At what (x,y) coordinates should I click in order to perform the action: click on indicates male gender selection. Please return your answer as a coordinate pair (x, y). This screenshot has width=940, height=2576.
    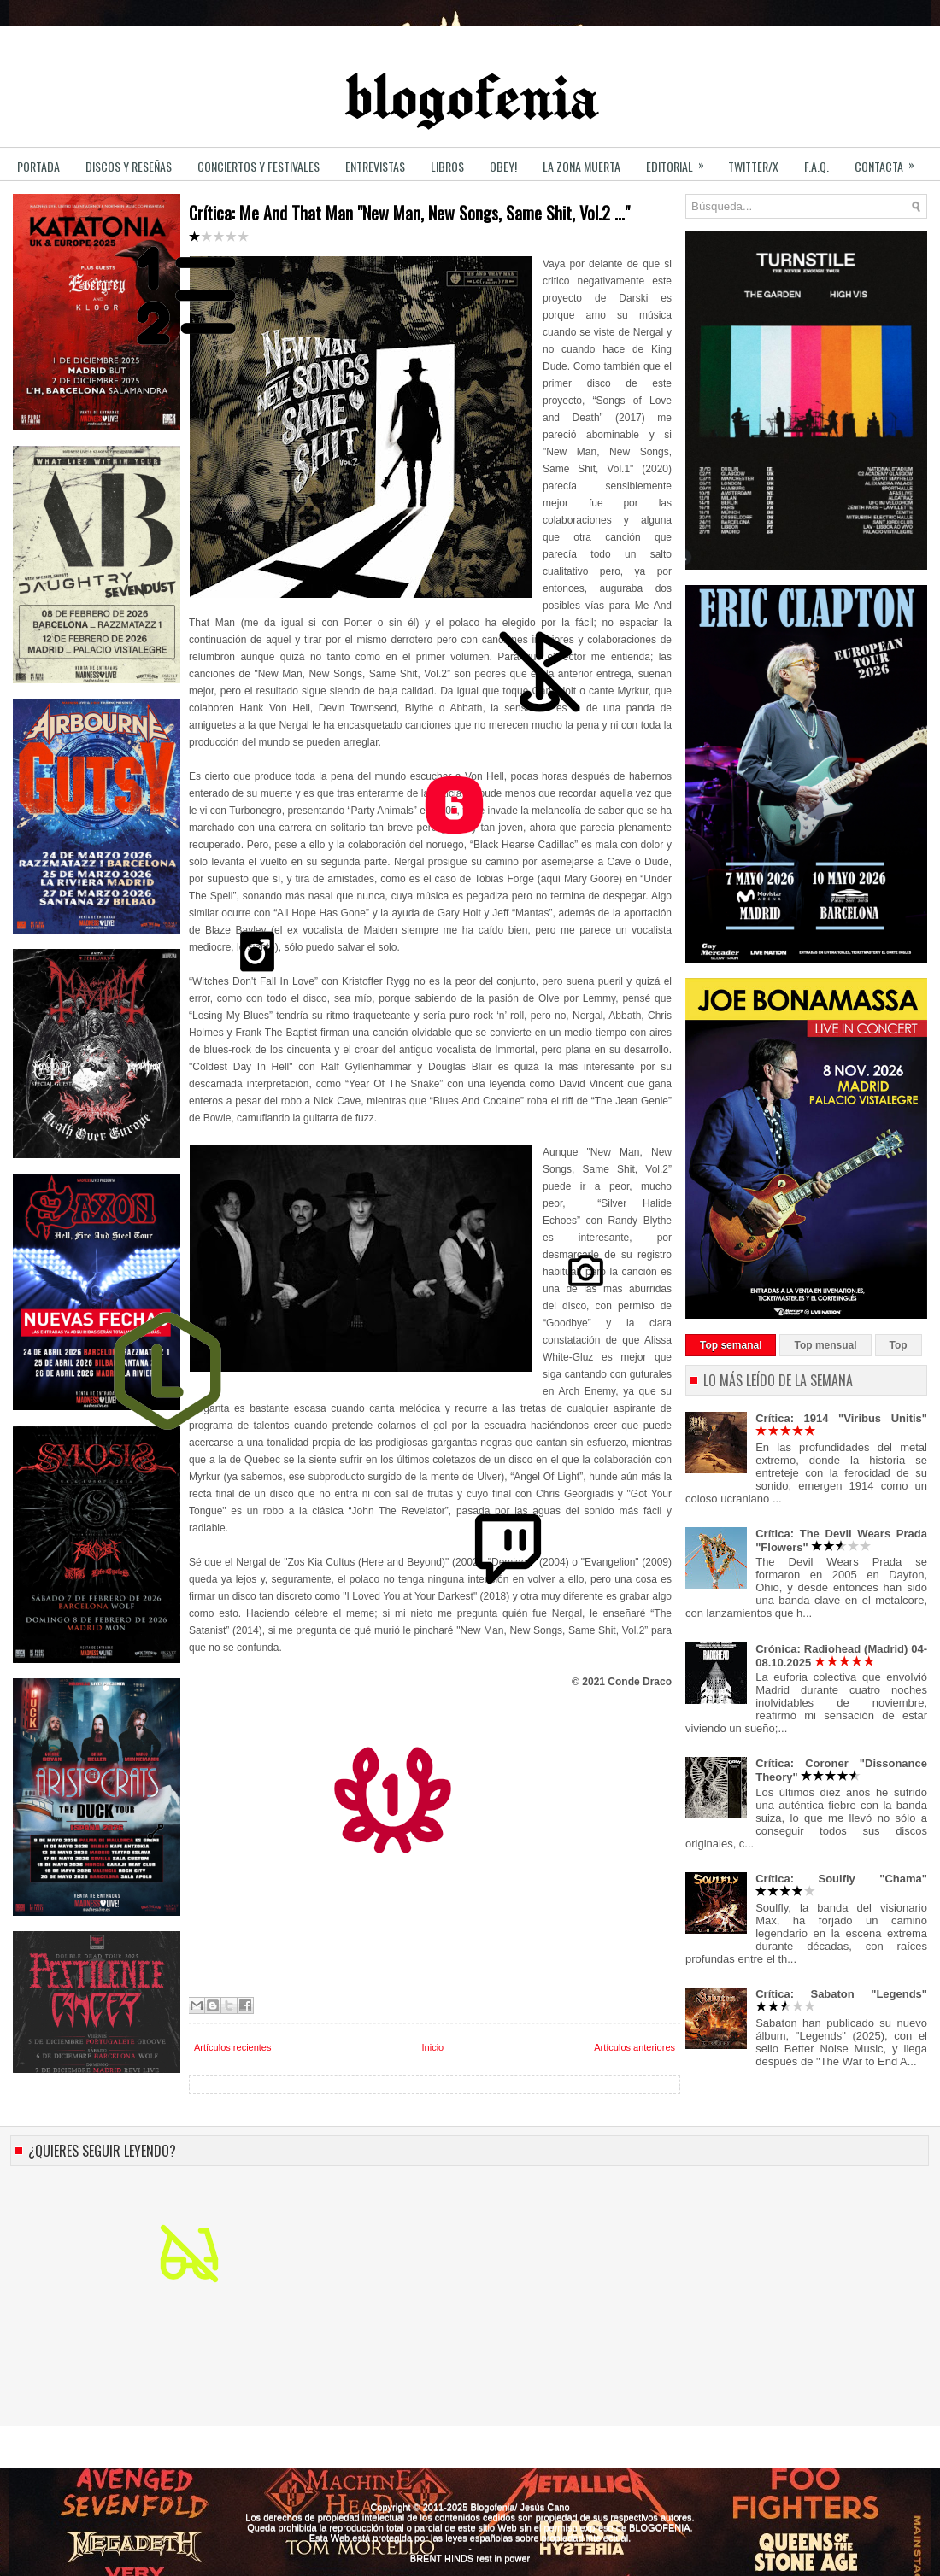
    Looking at the image, I should click on (257, 951).